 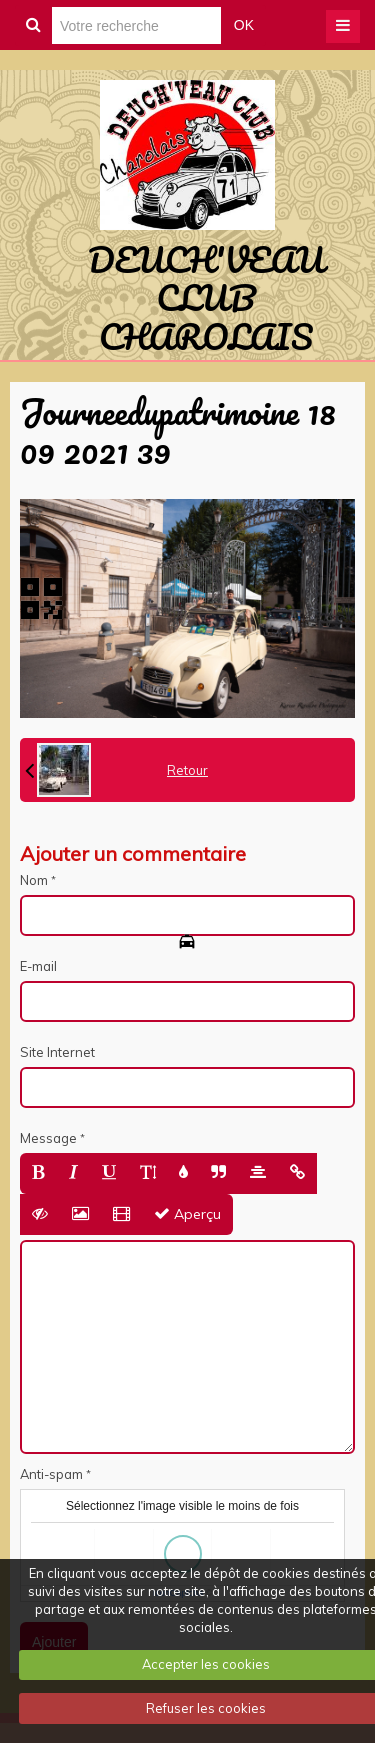 What do you see at coordinates (41, 598) in the screenshot?
I see `scan or generate a QR code` at bounding box center [41, 598].